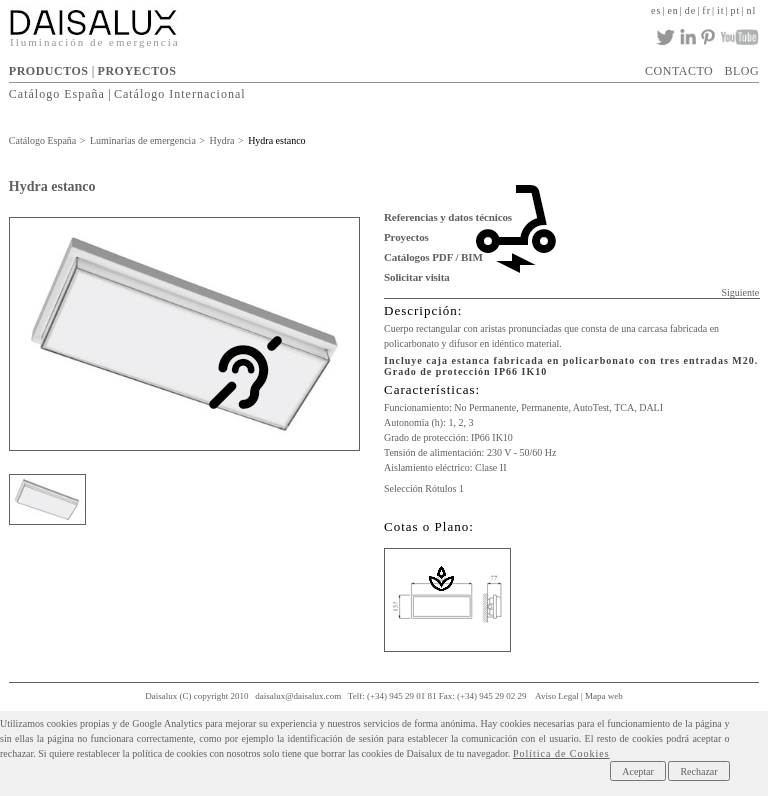 This screenshot has width=768, height=796. What do you see at coordinates (245, 372) in the screenshot?
I see `indicates deaf or hard of hearing accessibility option` at bounding box center [245, 372].